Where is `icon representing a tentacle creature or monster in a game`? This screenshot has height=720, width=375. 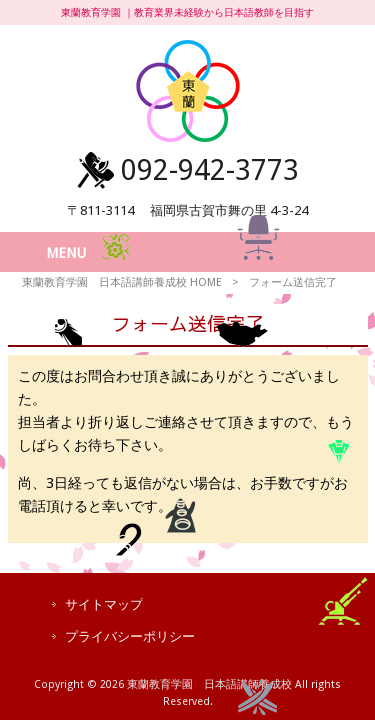 icon representing a tentacle creature or monster in a game is located at coordinates (181, 515).